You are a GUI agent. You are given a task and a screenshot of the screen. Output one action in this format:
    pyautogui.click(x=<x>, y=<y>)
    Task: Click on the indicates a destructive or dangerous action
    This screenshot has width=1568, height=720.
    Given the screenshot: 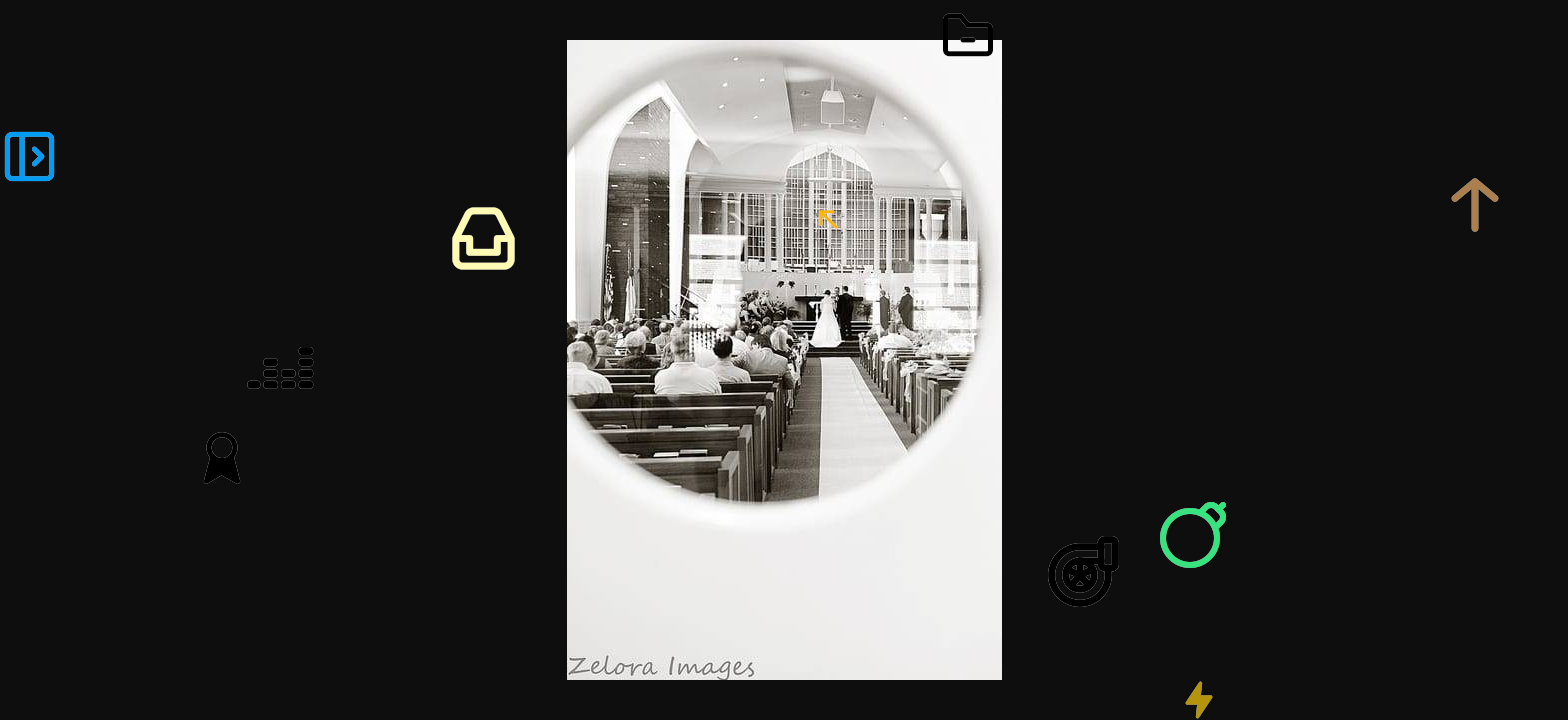 What is the action you would take?
    pyautogui.click(x=1193, y=535)
    